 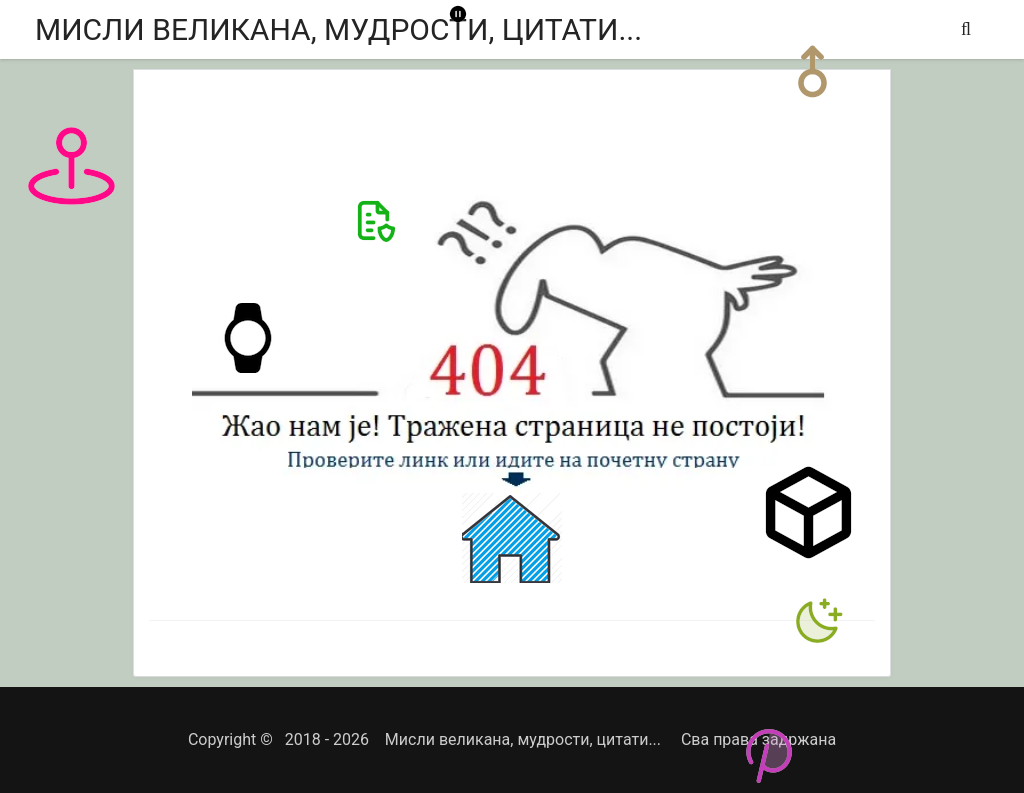 I want to click on view protected or secure document, so click(x=375, y=220).